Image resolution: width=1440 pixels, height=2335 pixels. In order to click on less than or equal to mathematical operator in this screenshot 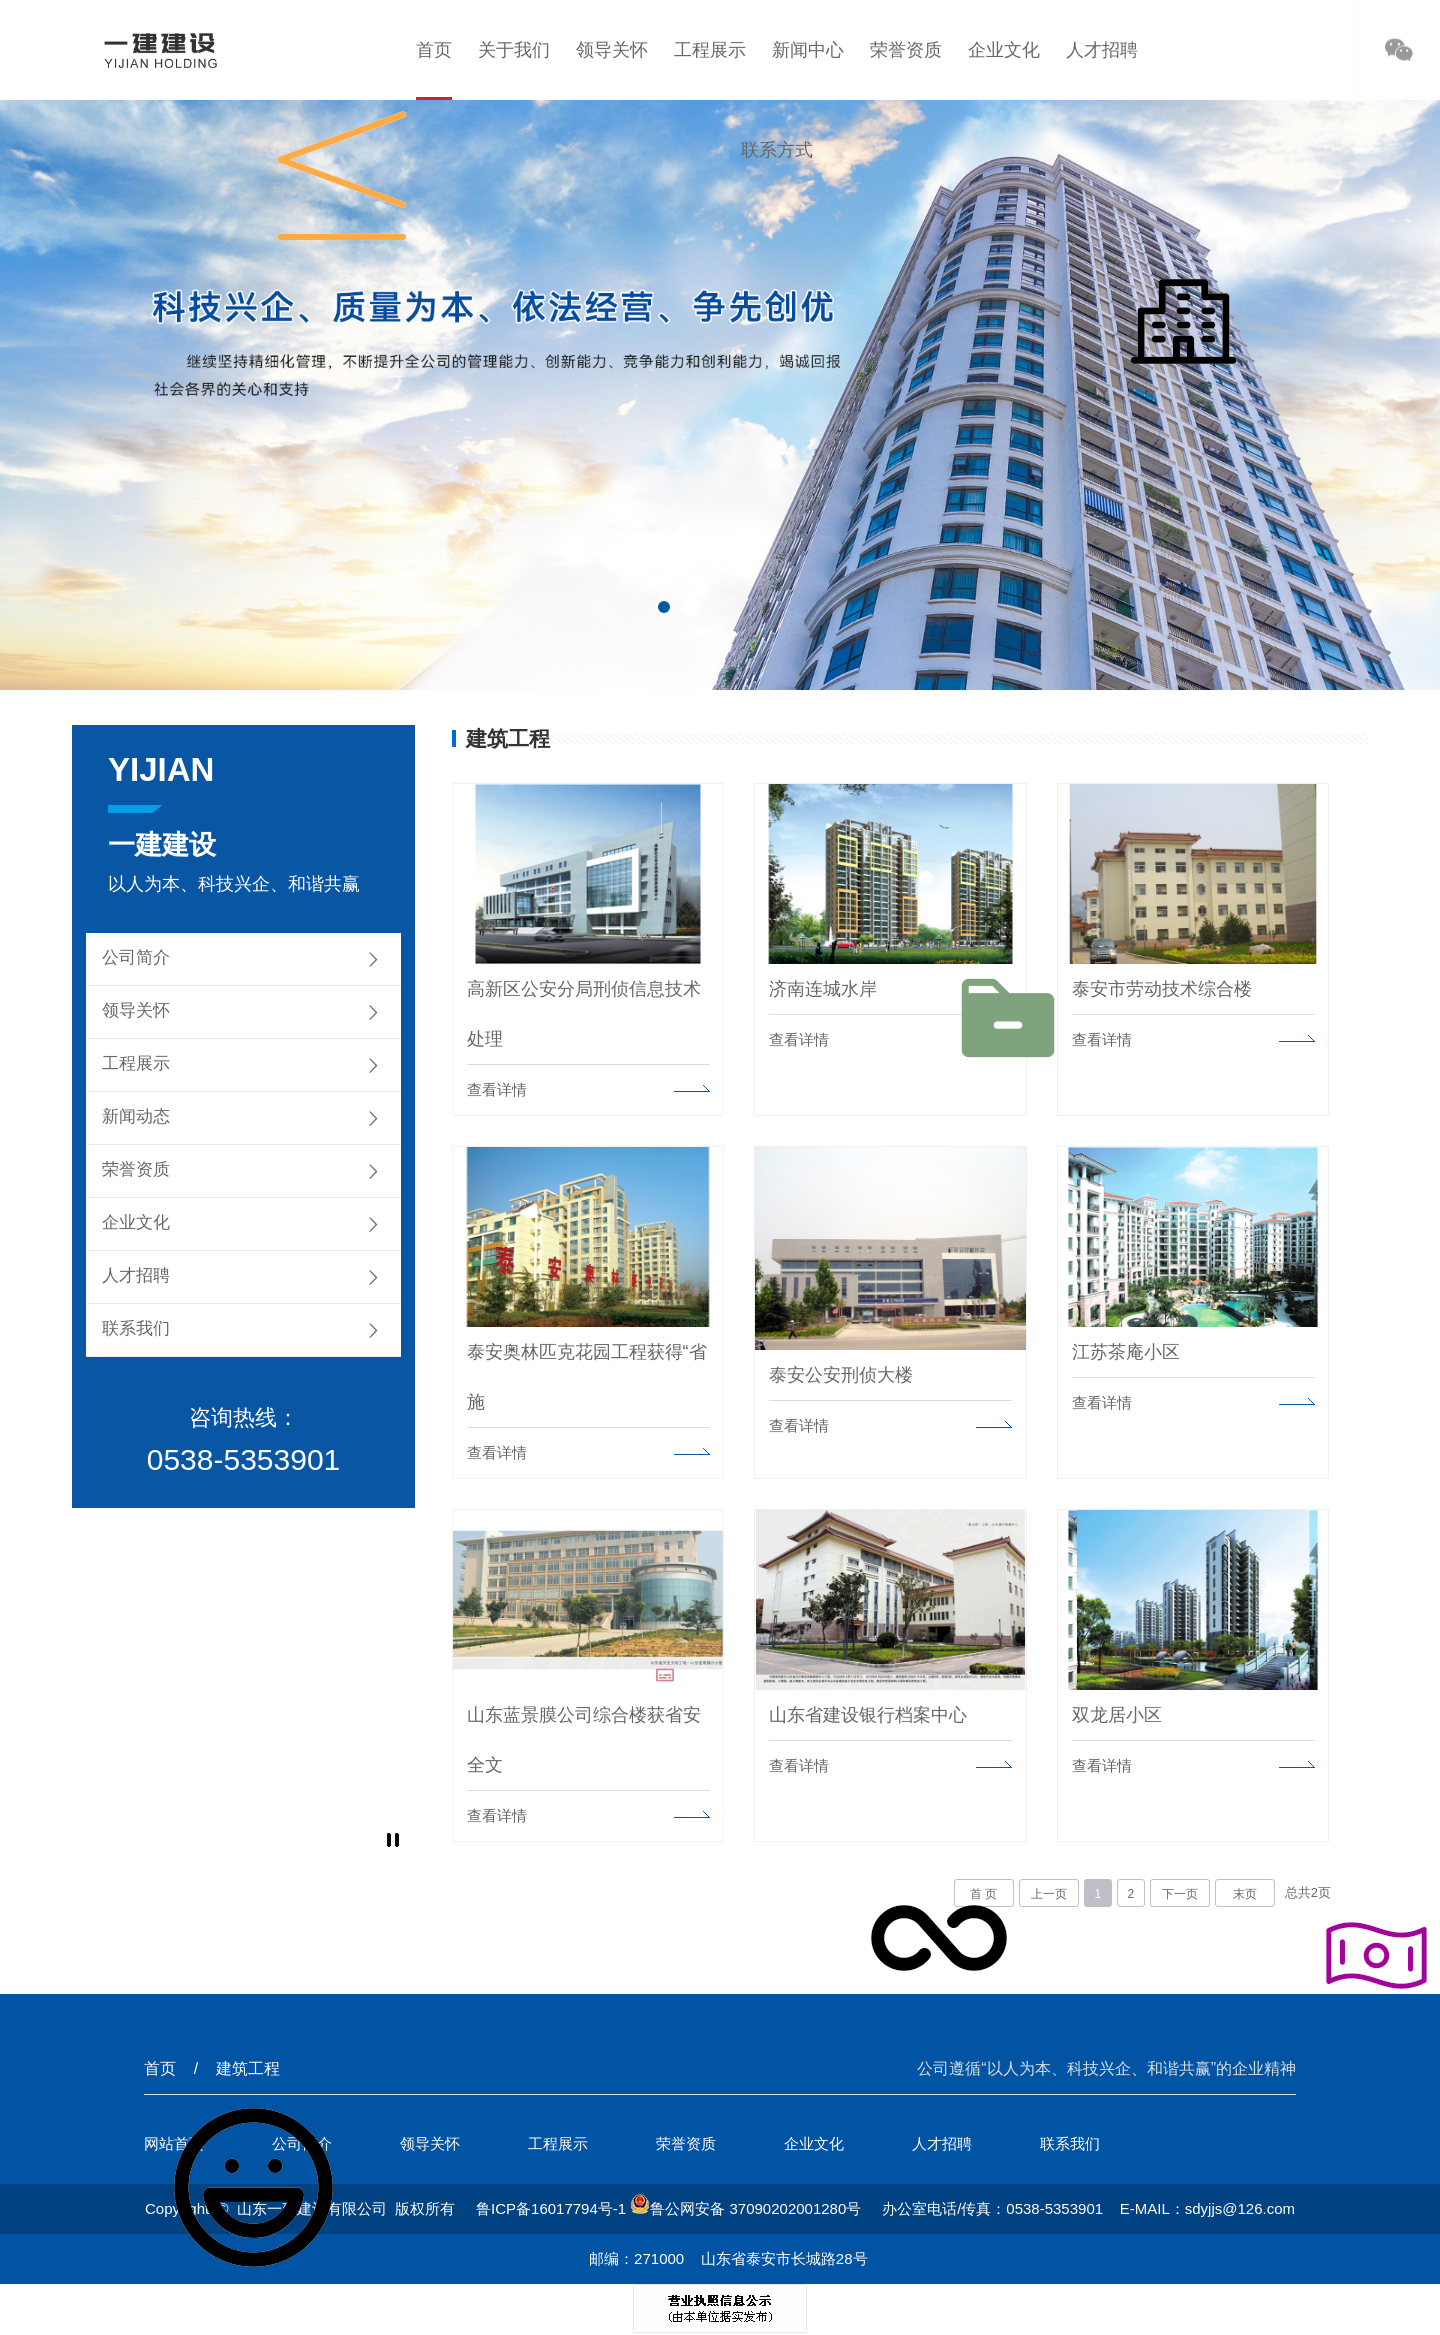, I will do `click(345, 179)`.